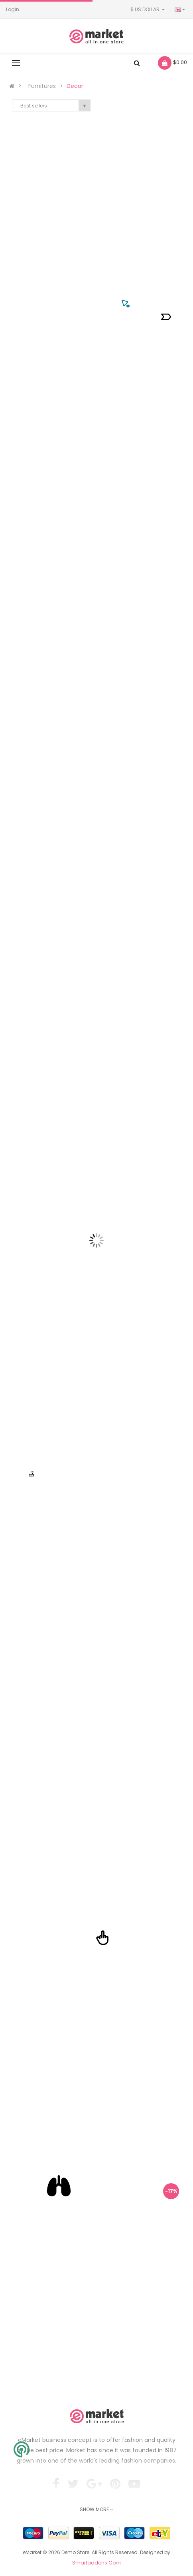 The width and height of the screenshot is (193, 2576). Describe the element at coordinates (166, 317) in the screenshot. I see `mark item as important` at that location.